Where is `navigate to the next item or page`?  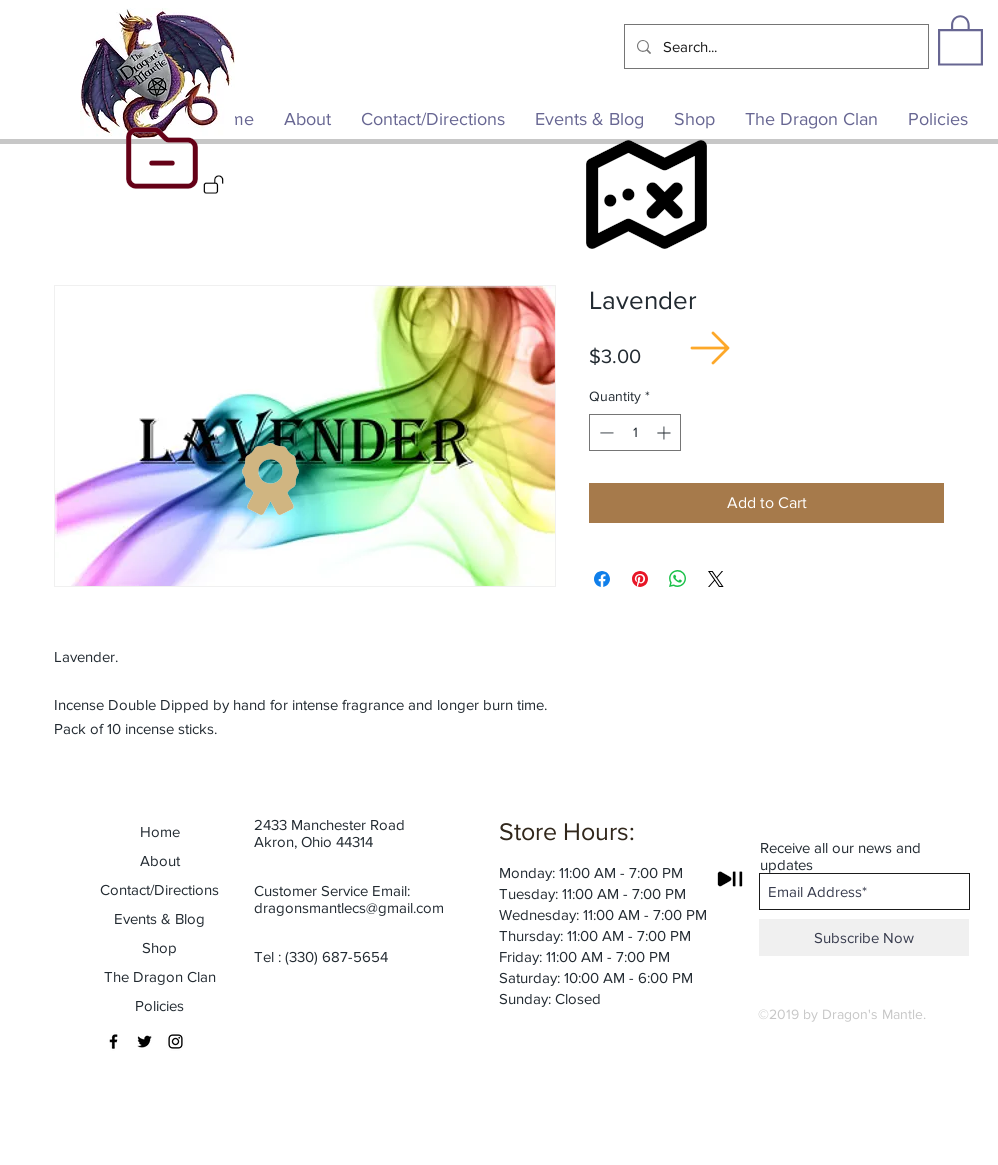
navigate to the next item or page is located at coordinates (710, 348).